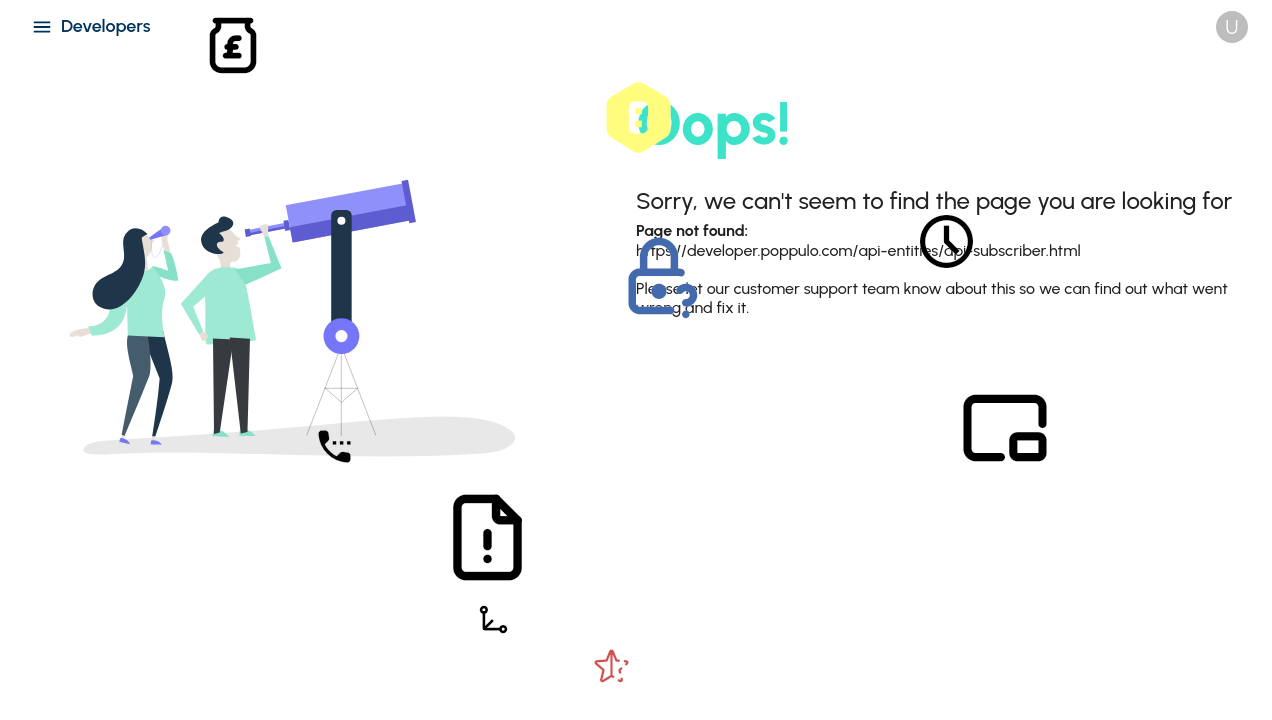 The height and width of the screenshot is (720, 1272). What do you see at coordinates (1005, 428) in the screenshot?
I see `enable picture-in-picture mode` at bounding box center [1005, 428].